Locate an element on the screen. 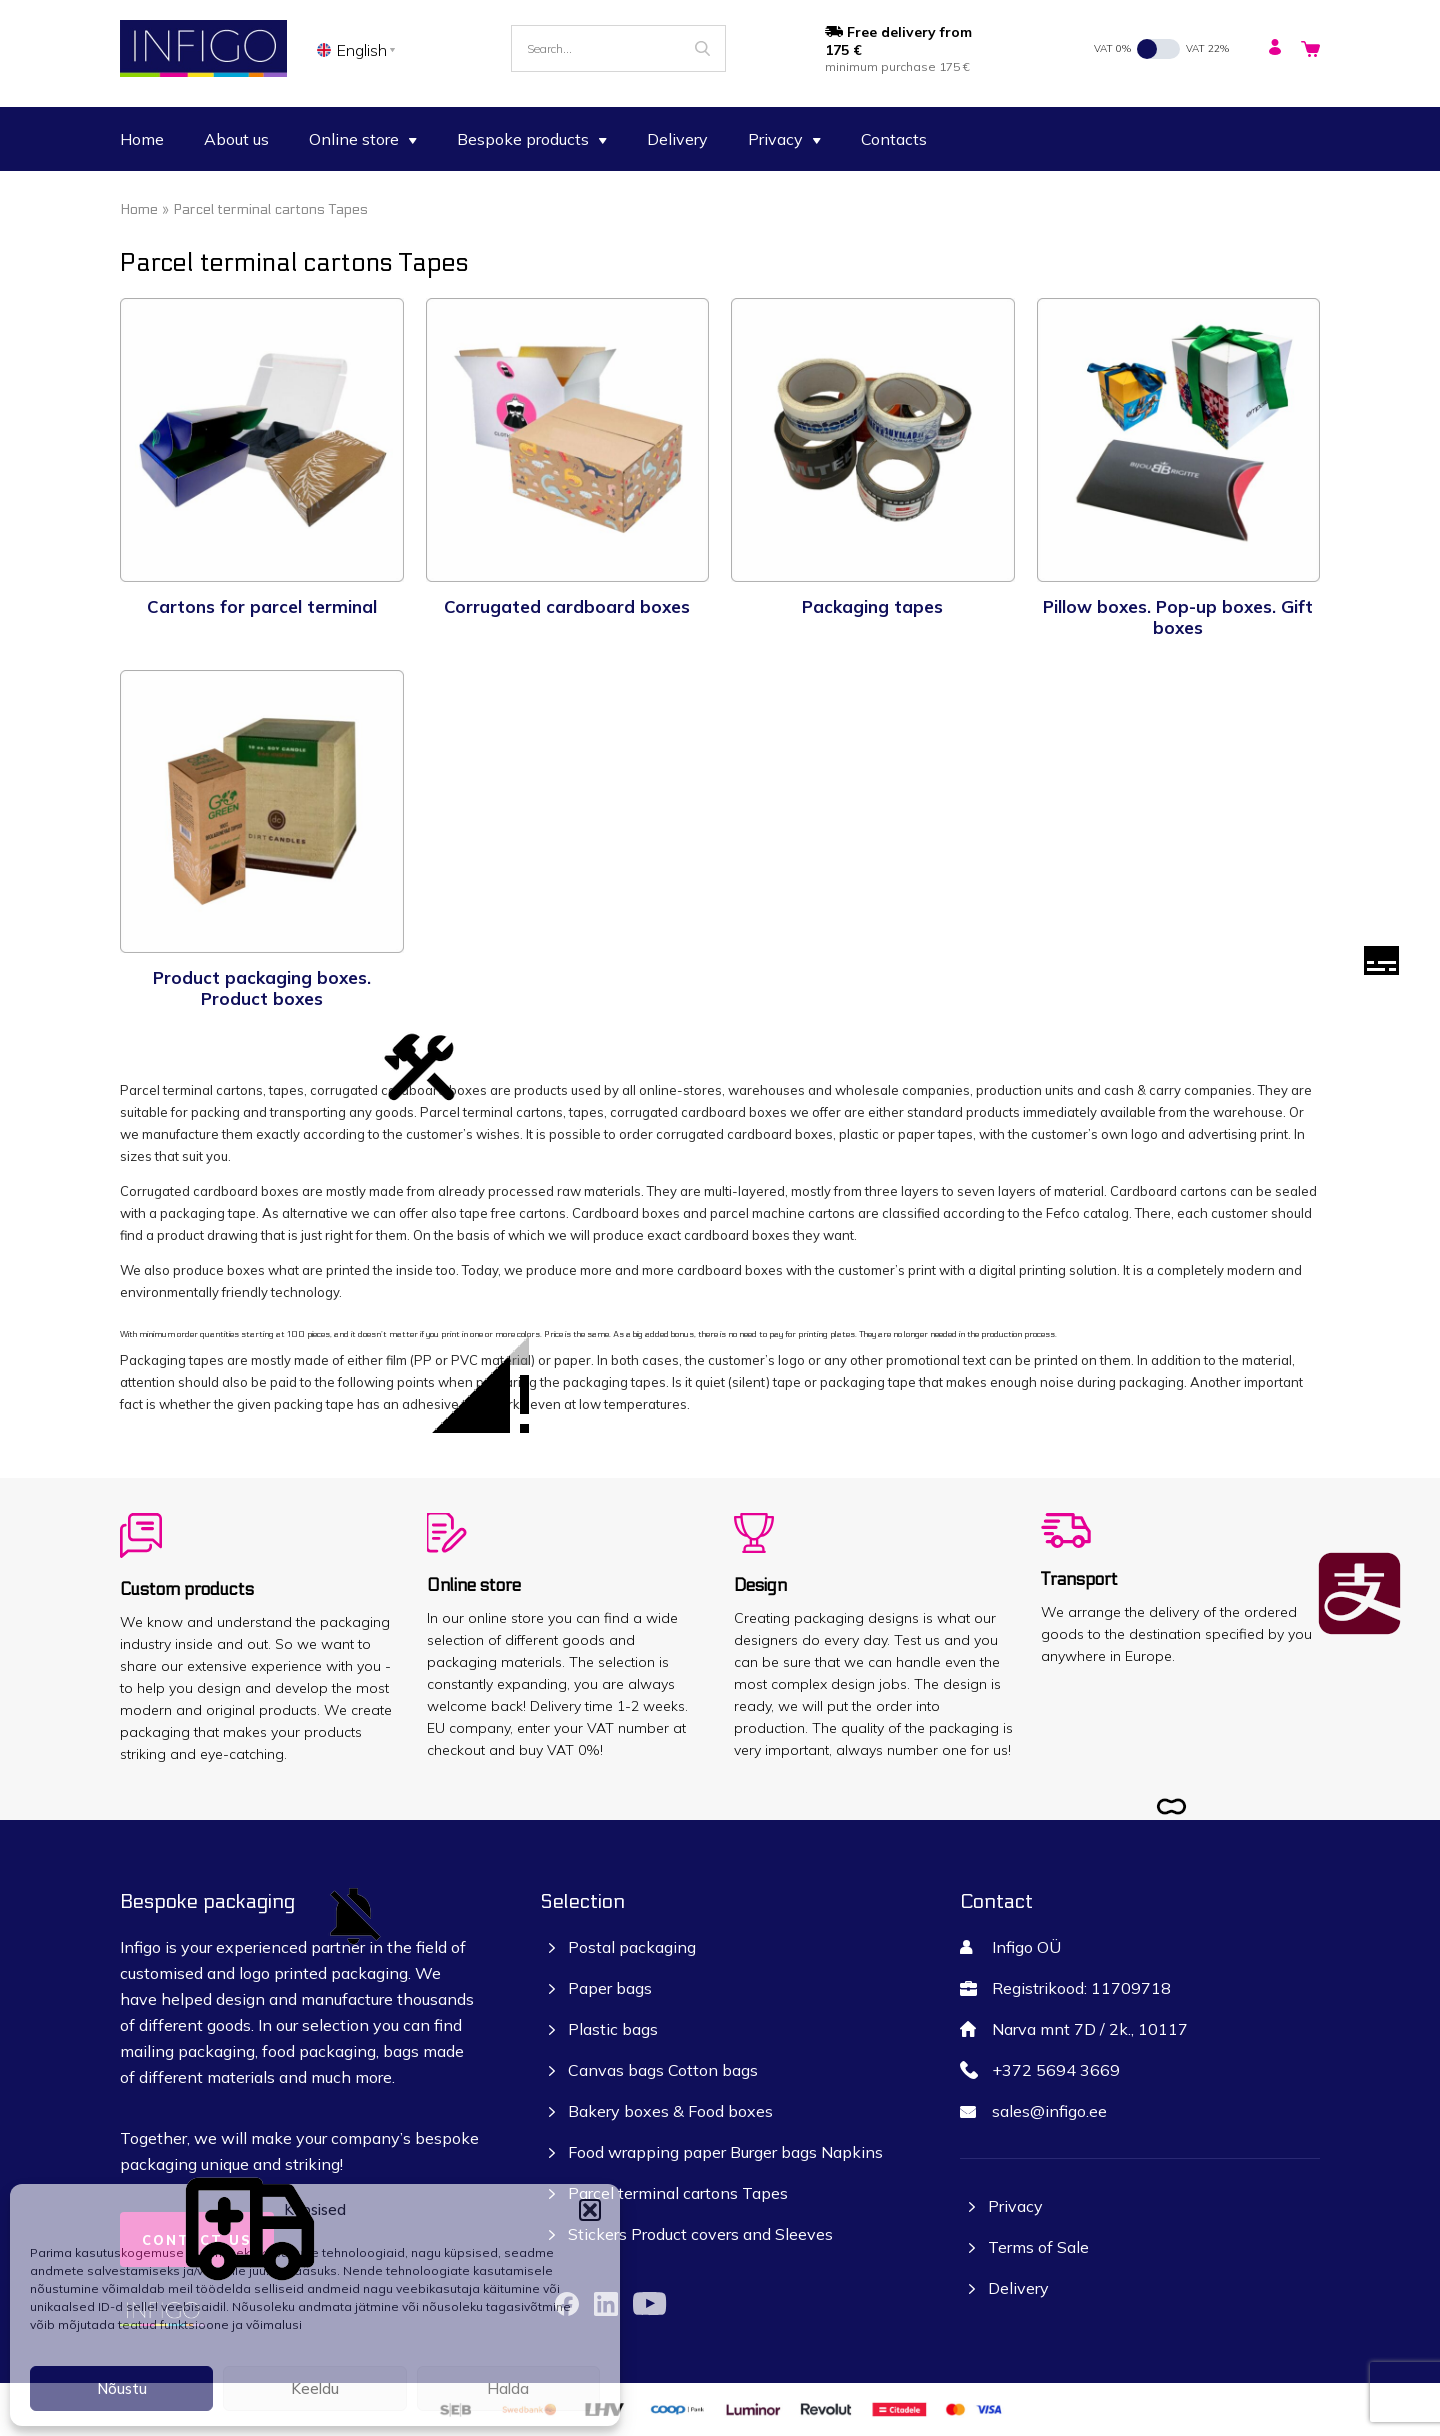 Image resolution: width=1440 pixels, height=2436 pixels. request emergency medical services is located at coordinates (250, 2229).